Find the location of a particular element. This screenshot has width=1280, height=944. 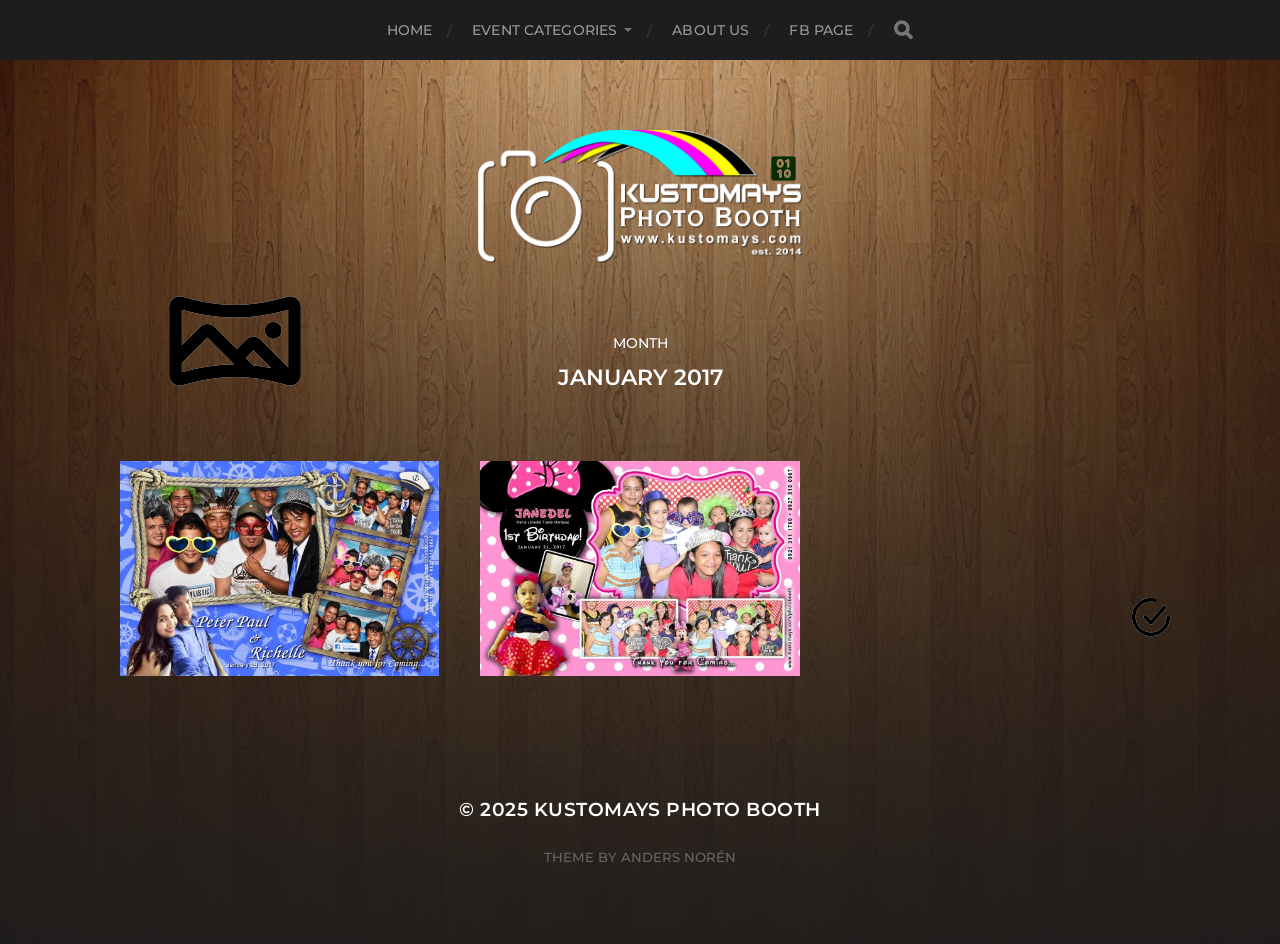

task completed successfully is located at coordinates (1151, 617).